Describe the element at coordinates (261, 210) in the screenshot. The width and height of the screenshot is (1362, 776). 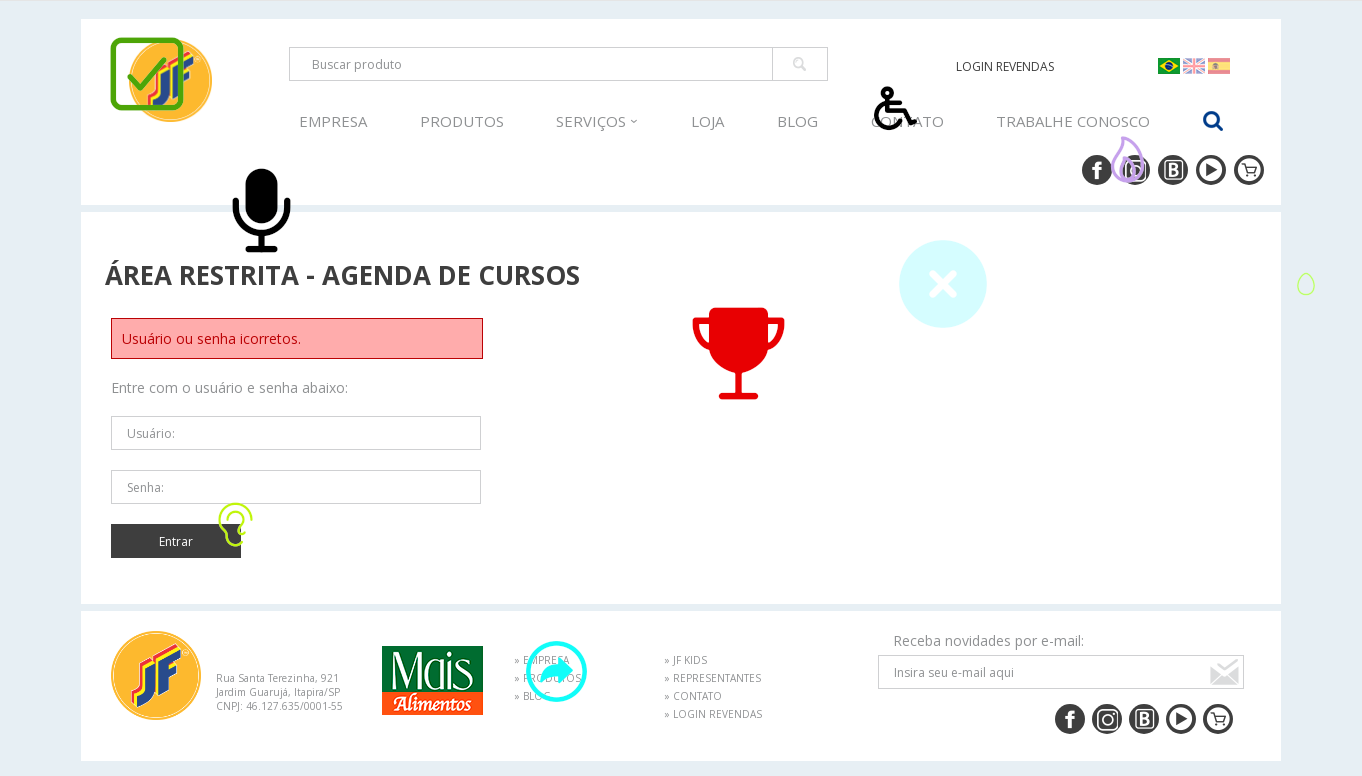
I see `tap to start voice input` at that location.